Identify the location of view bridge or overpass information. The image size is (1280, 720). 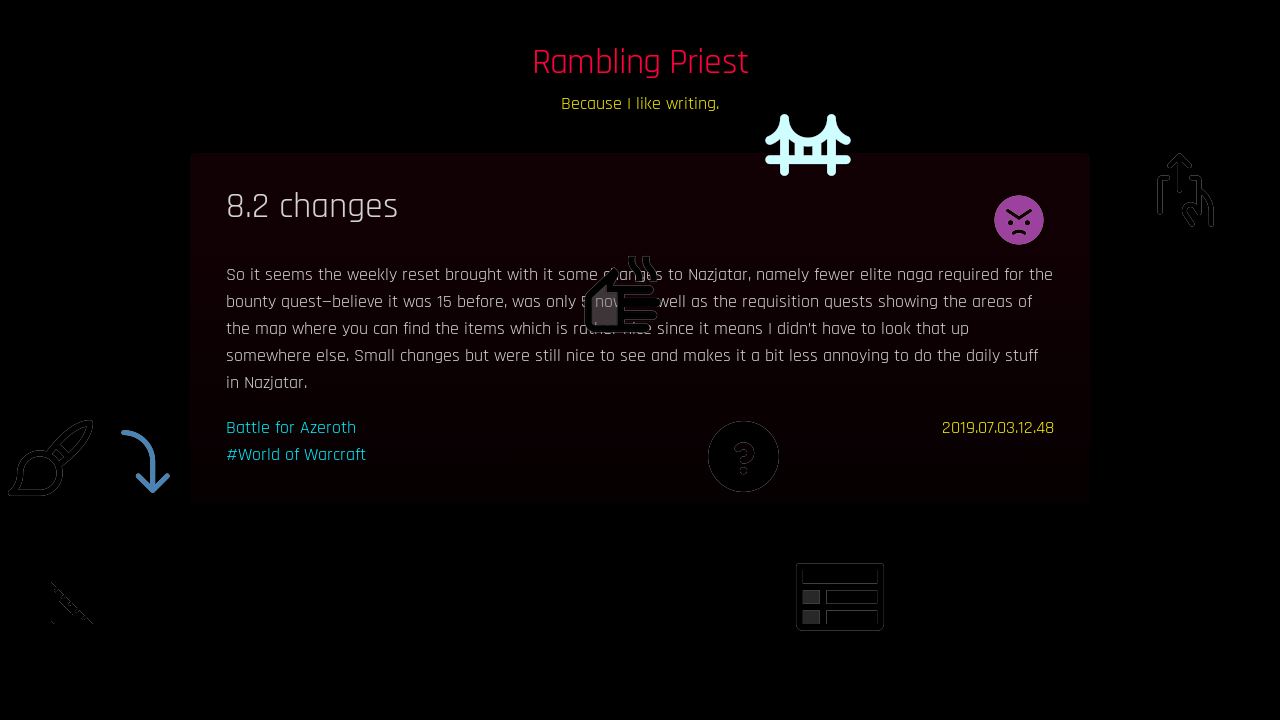
(808, 145).